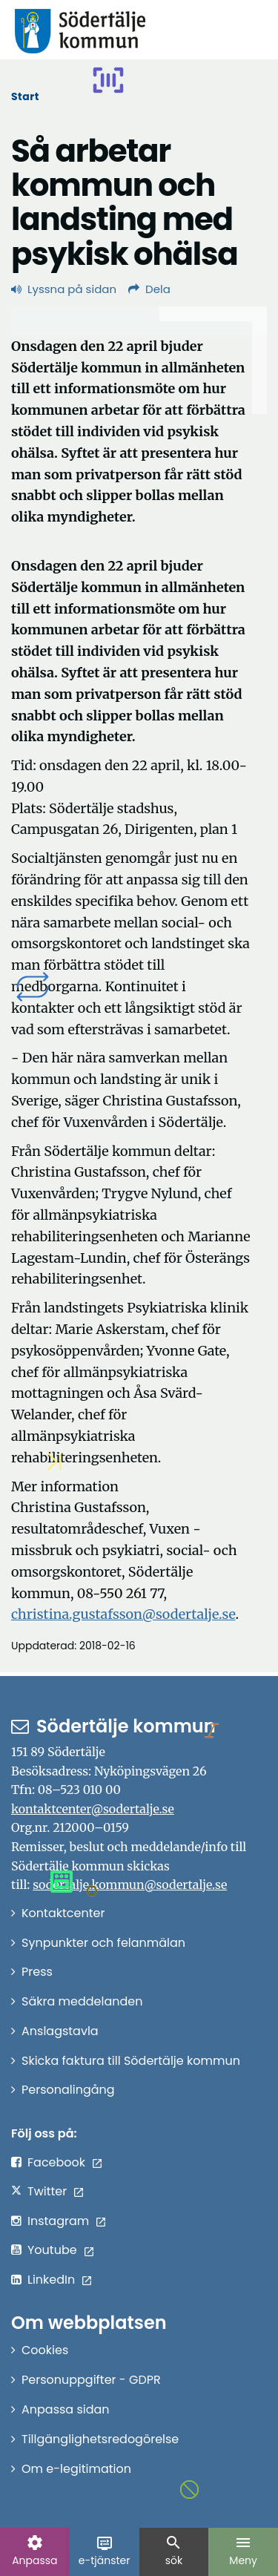 The height and width of the screenshot is (2576, 278). I want to click on unverified data breakpoint in debug mode, so click(92, 1890).